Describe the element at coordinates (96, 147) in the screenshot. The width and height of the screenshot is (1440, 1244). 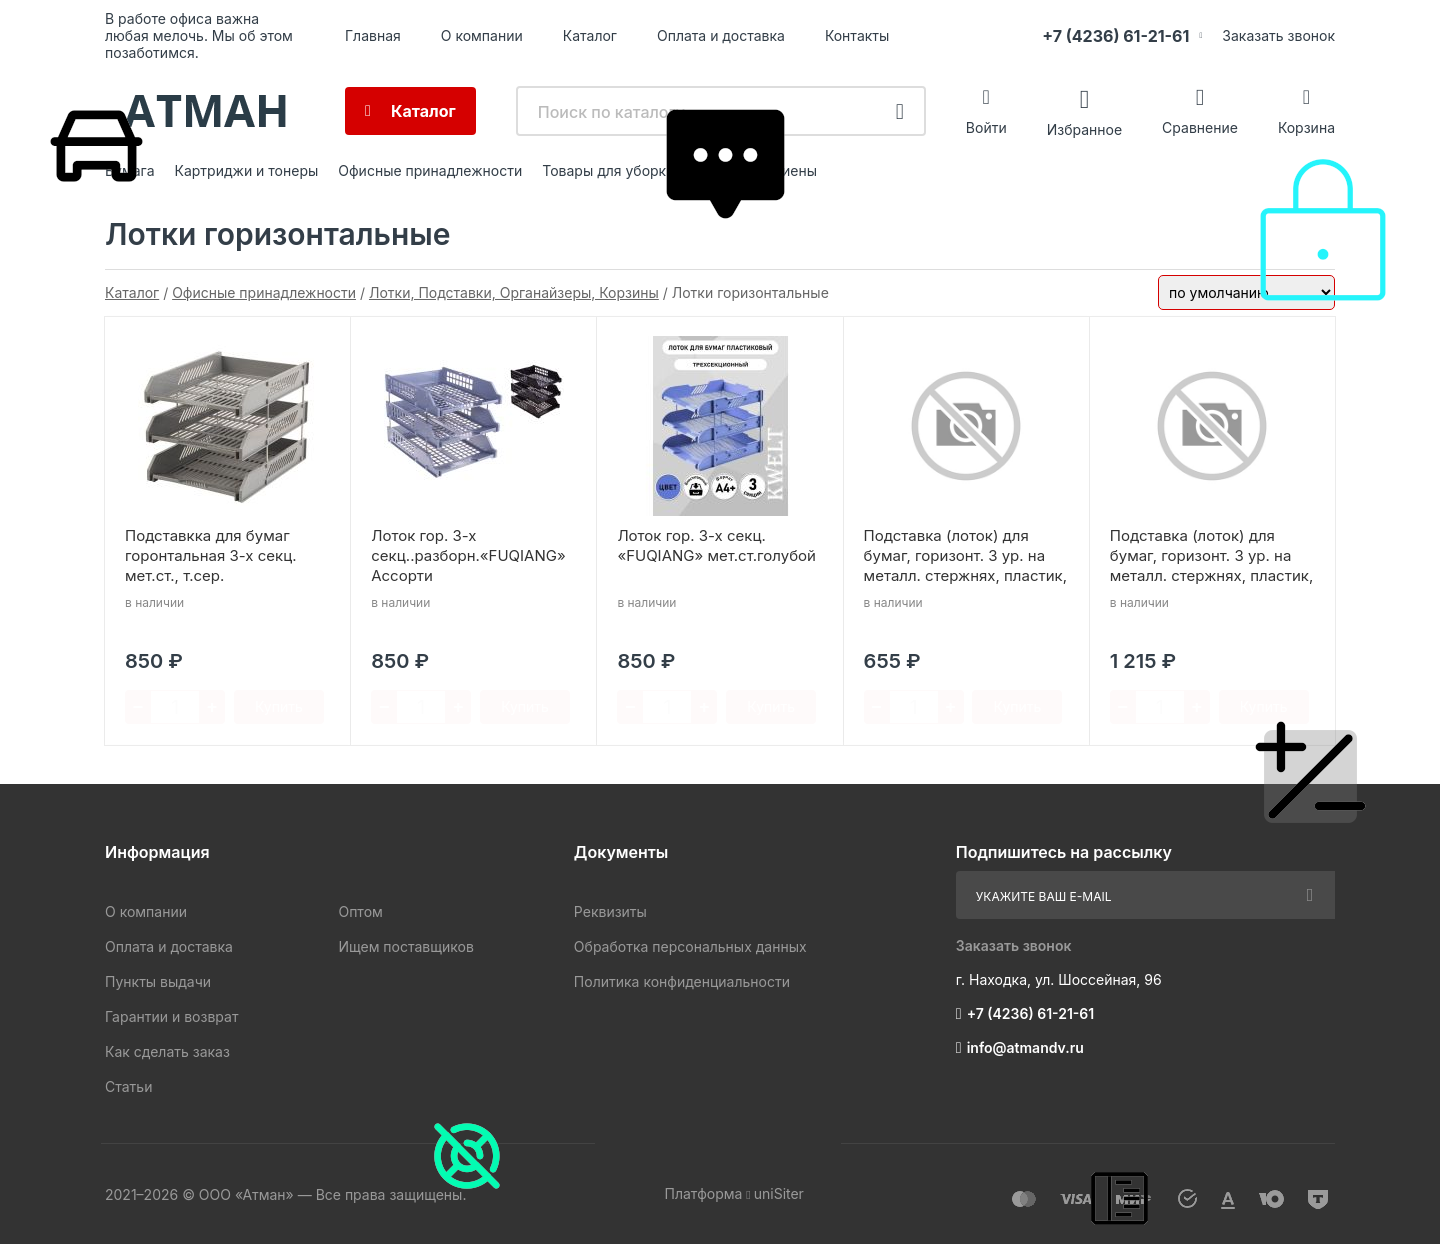
I see `access vehicle or car-related settings` at that location.